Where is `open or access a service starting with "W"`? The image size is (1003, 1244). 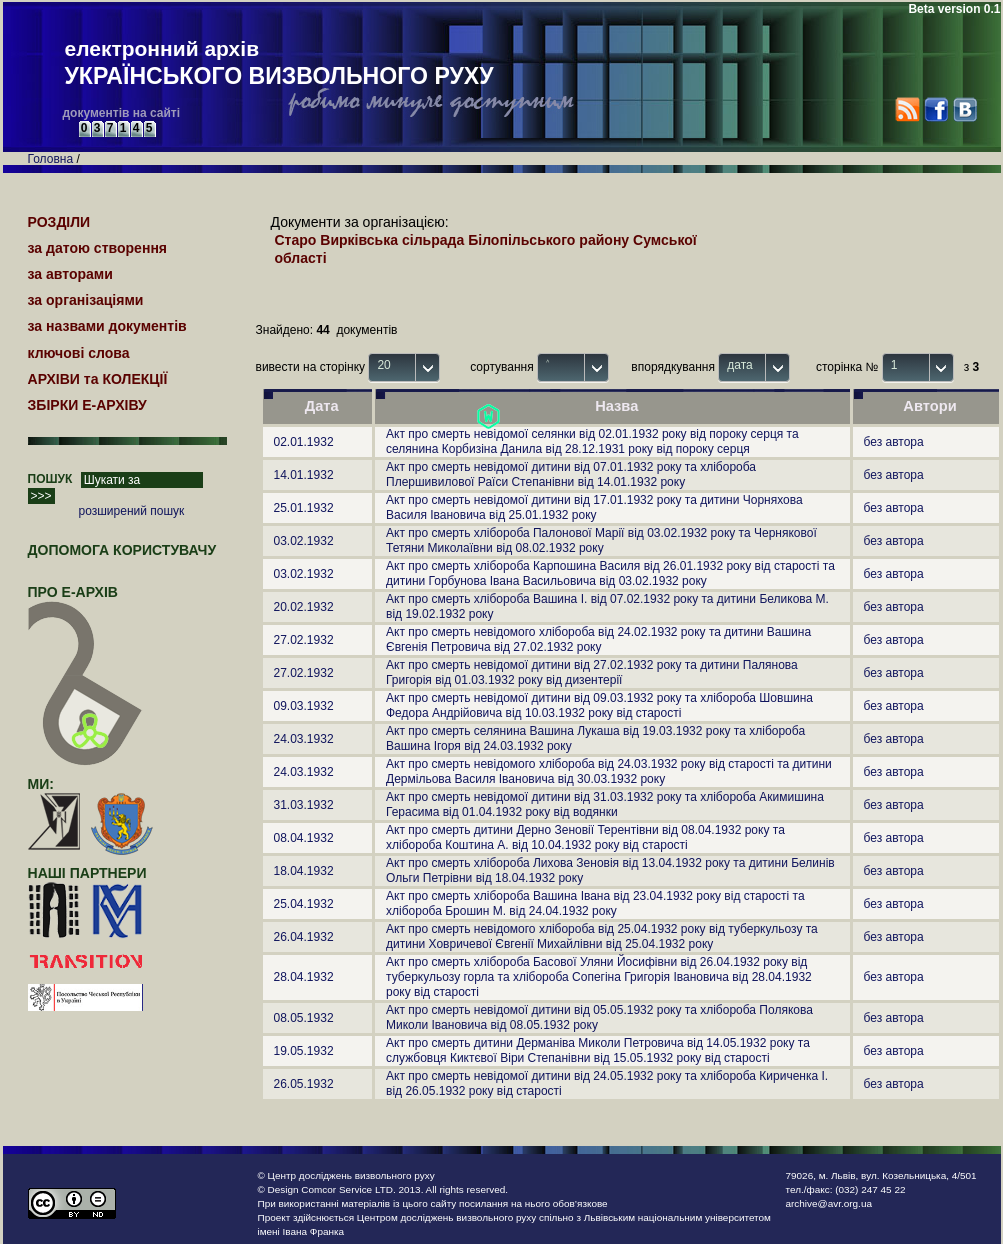 open or access a service starting with "W" is located at coordinates (488, 416).